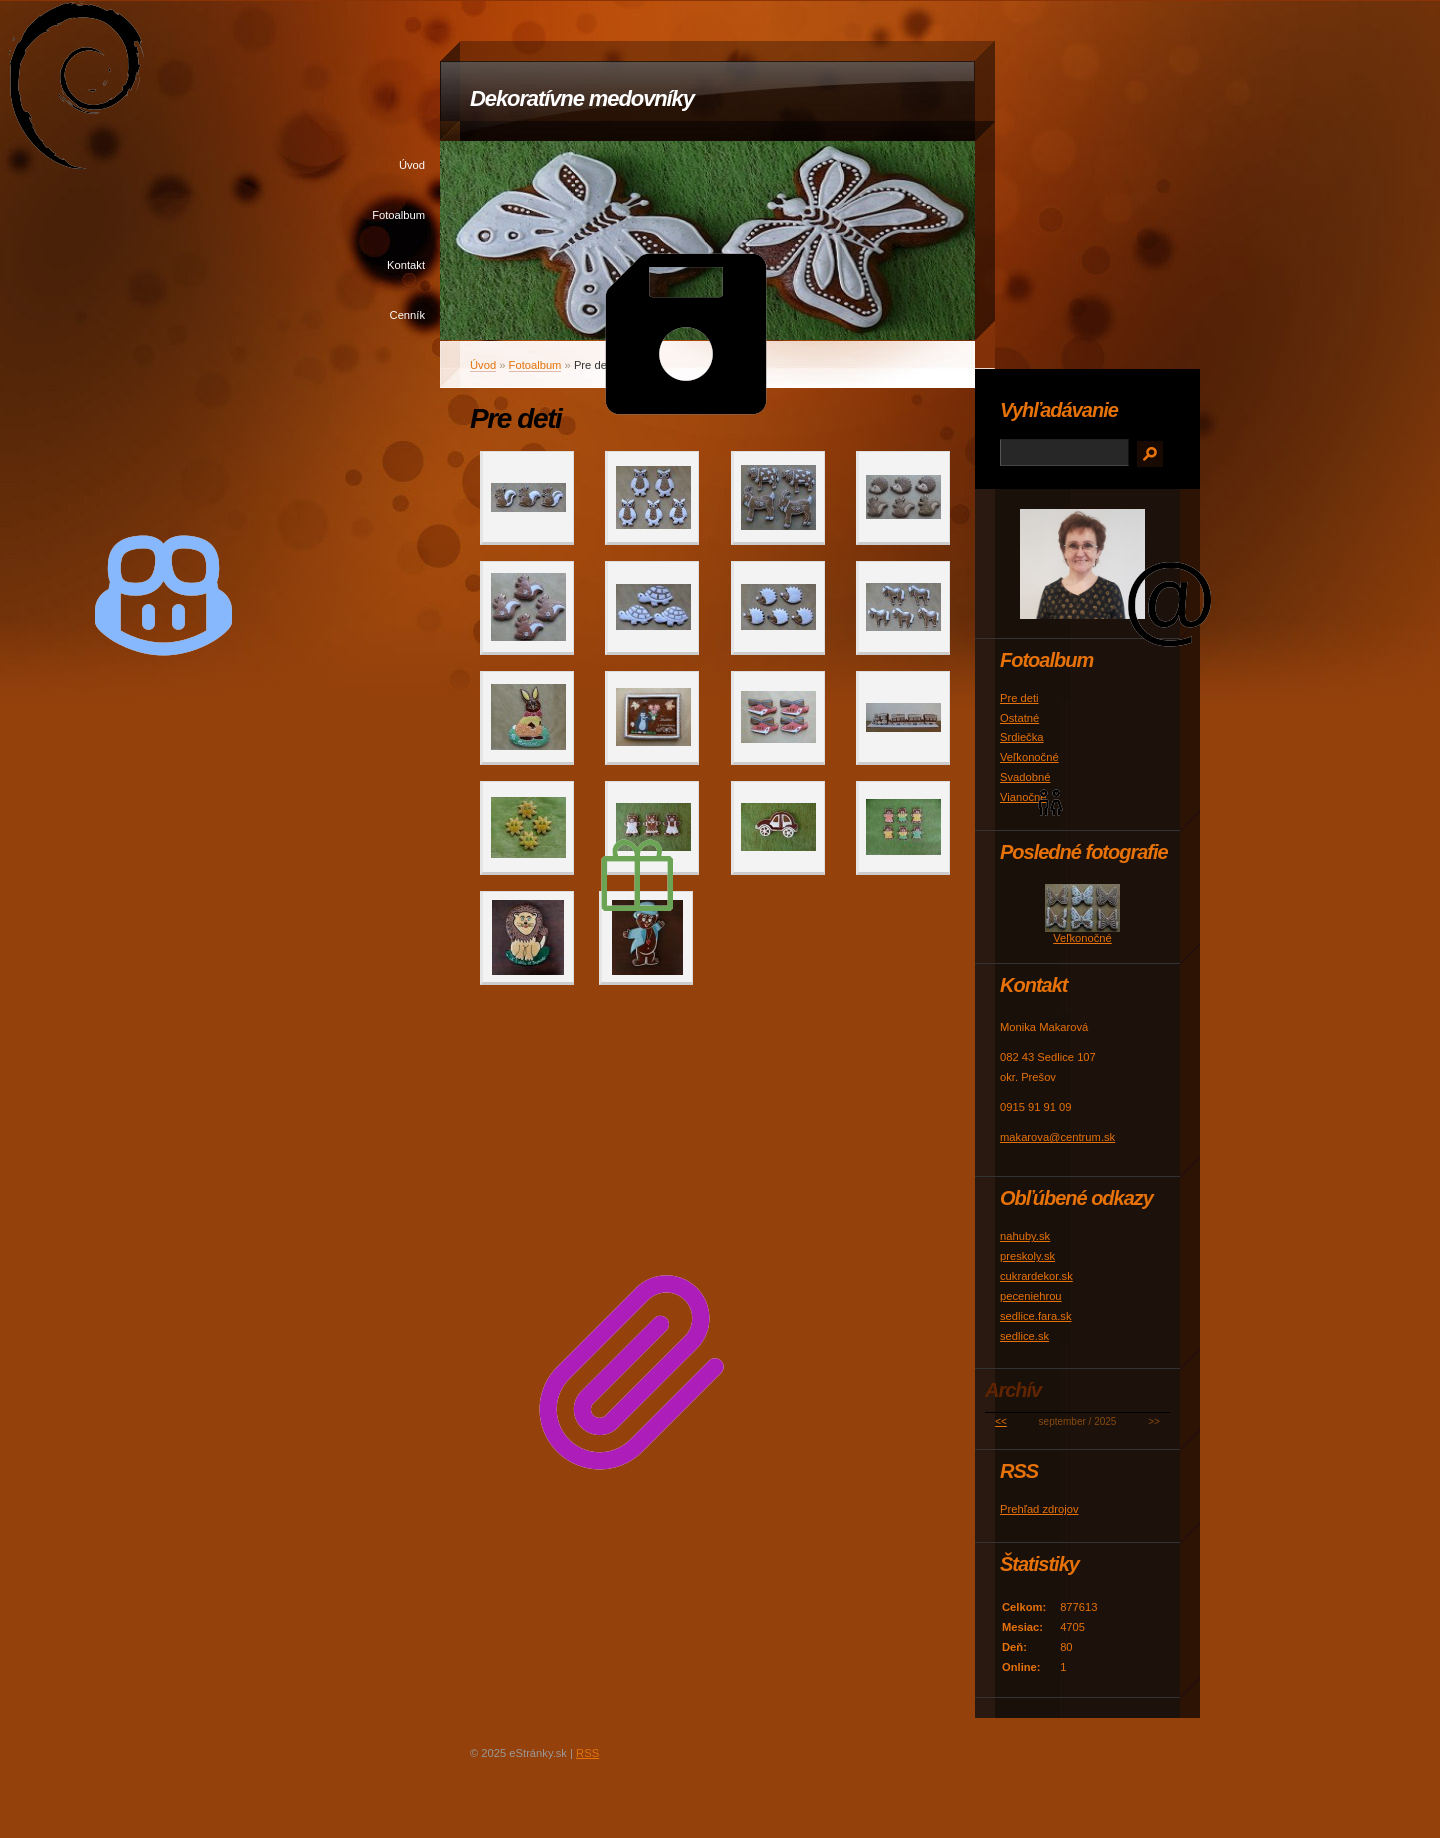  Describe the element at coordinates (640, 878) in the screenshot. I see `access gifts or rewards` at that location.